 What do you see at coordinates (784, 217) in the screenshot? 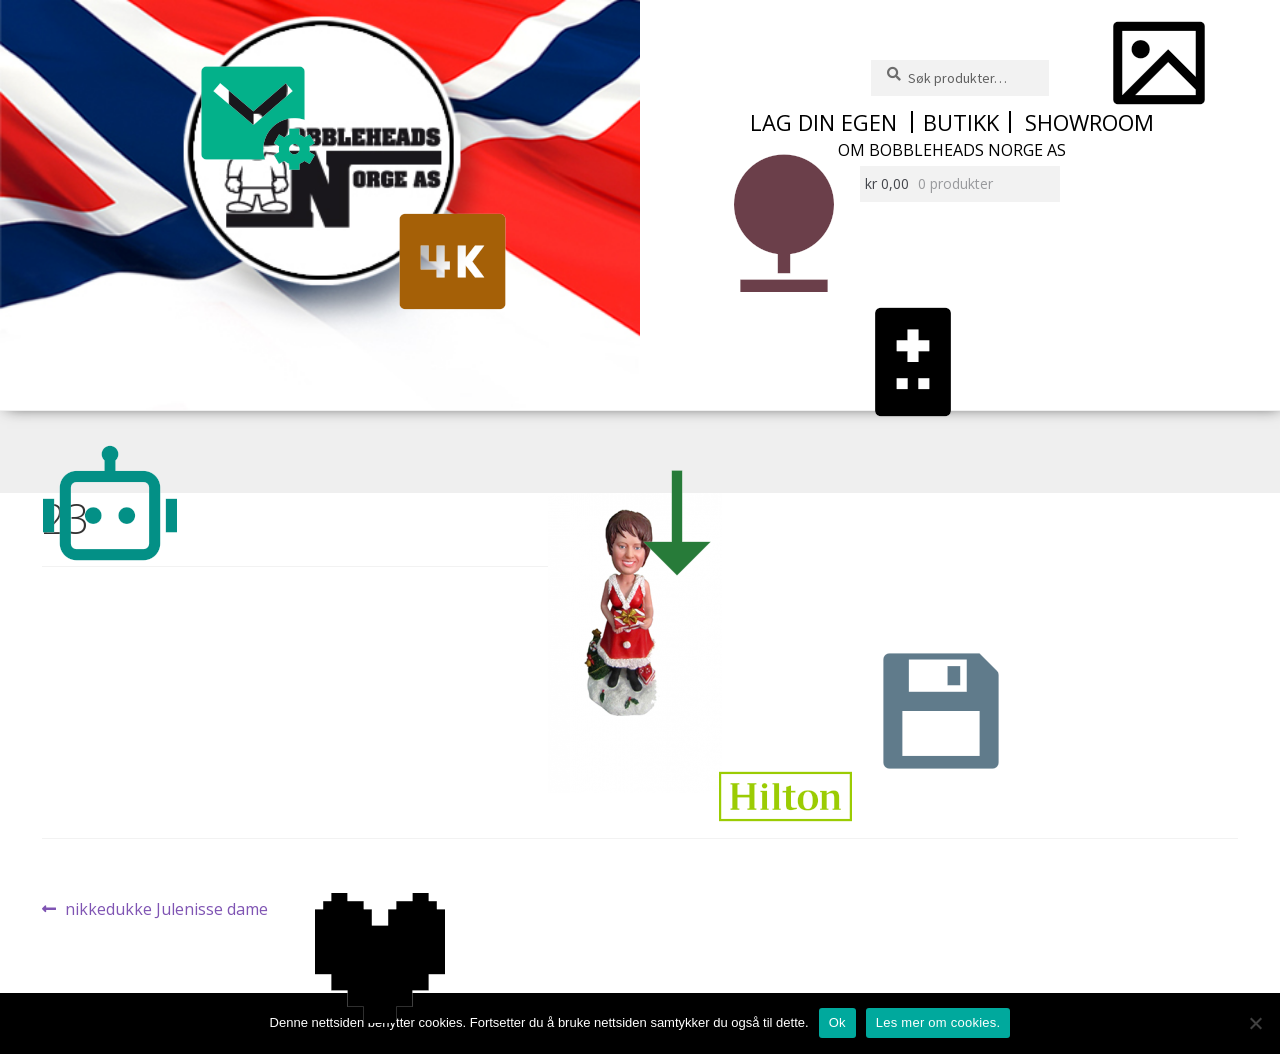
I see `view pinned location on map` at bounding box center [784, 217].